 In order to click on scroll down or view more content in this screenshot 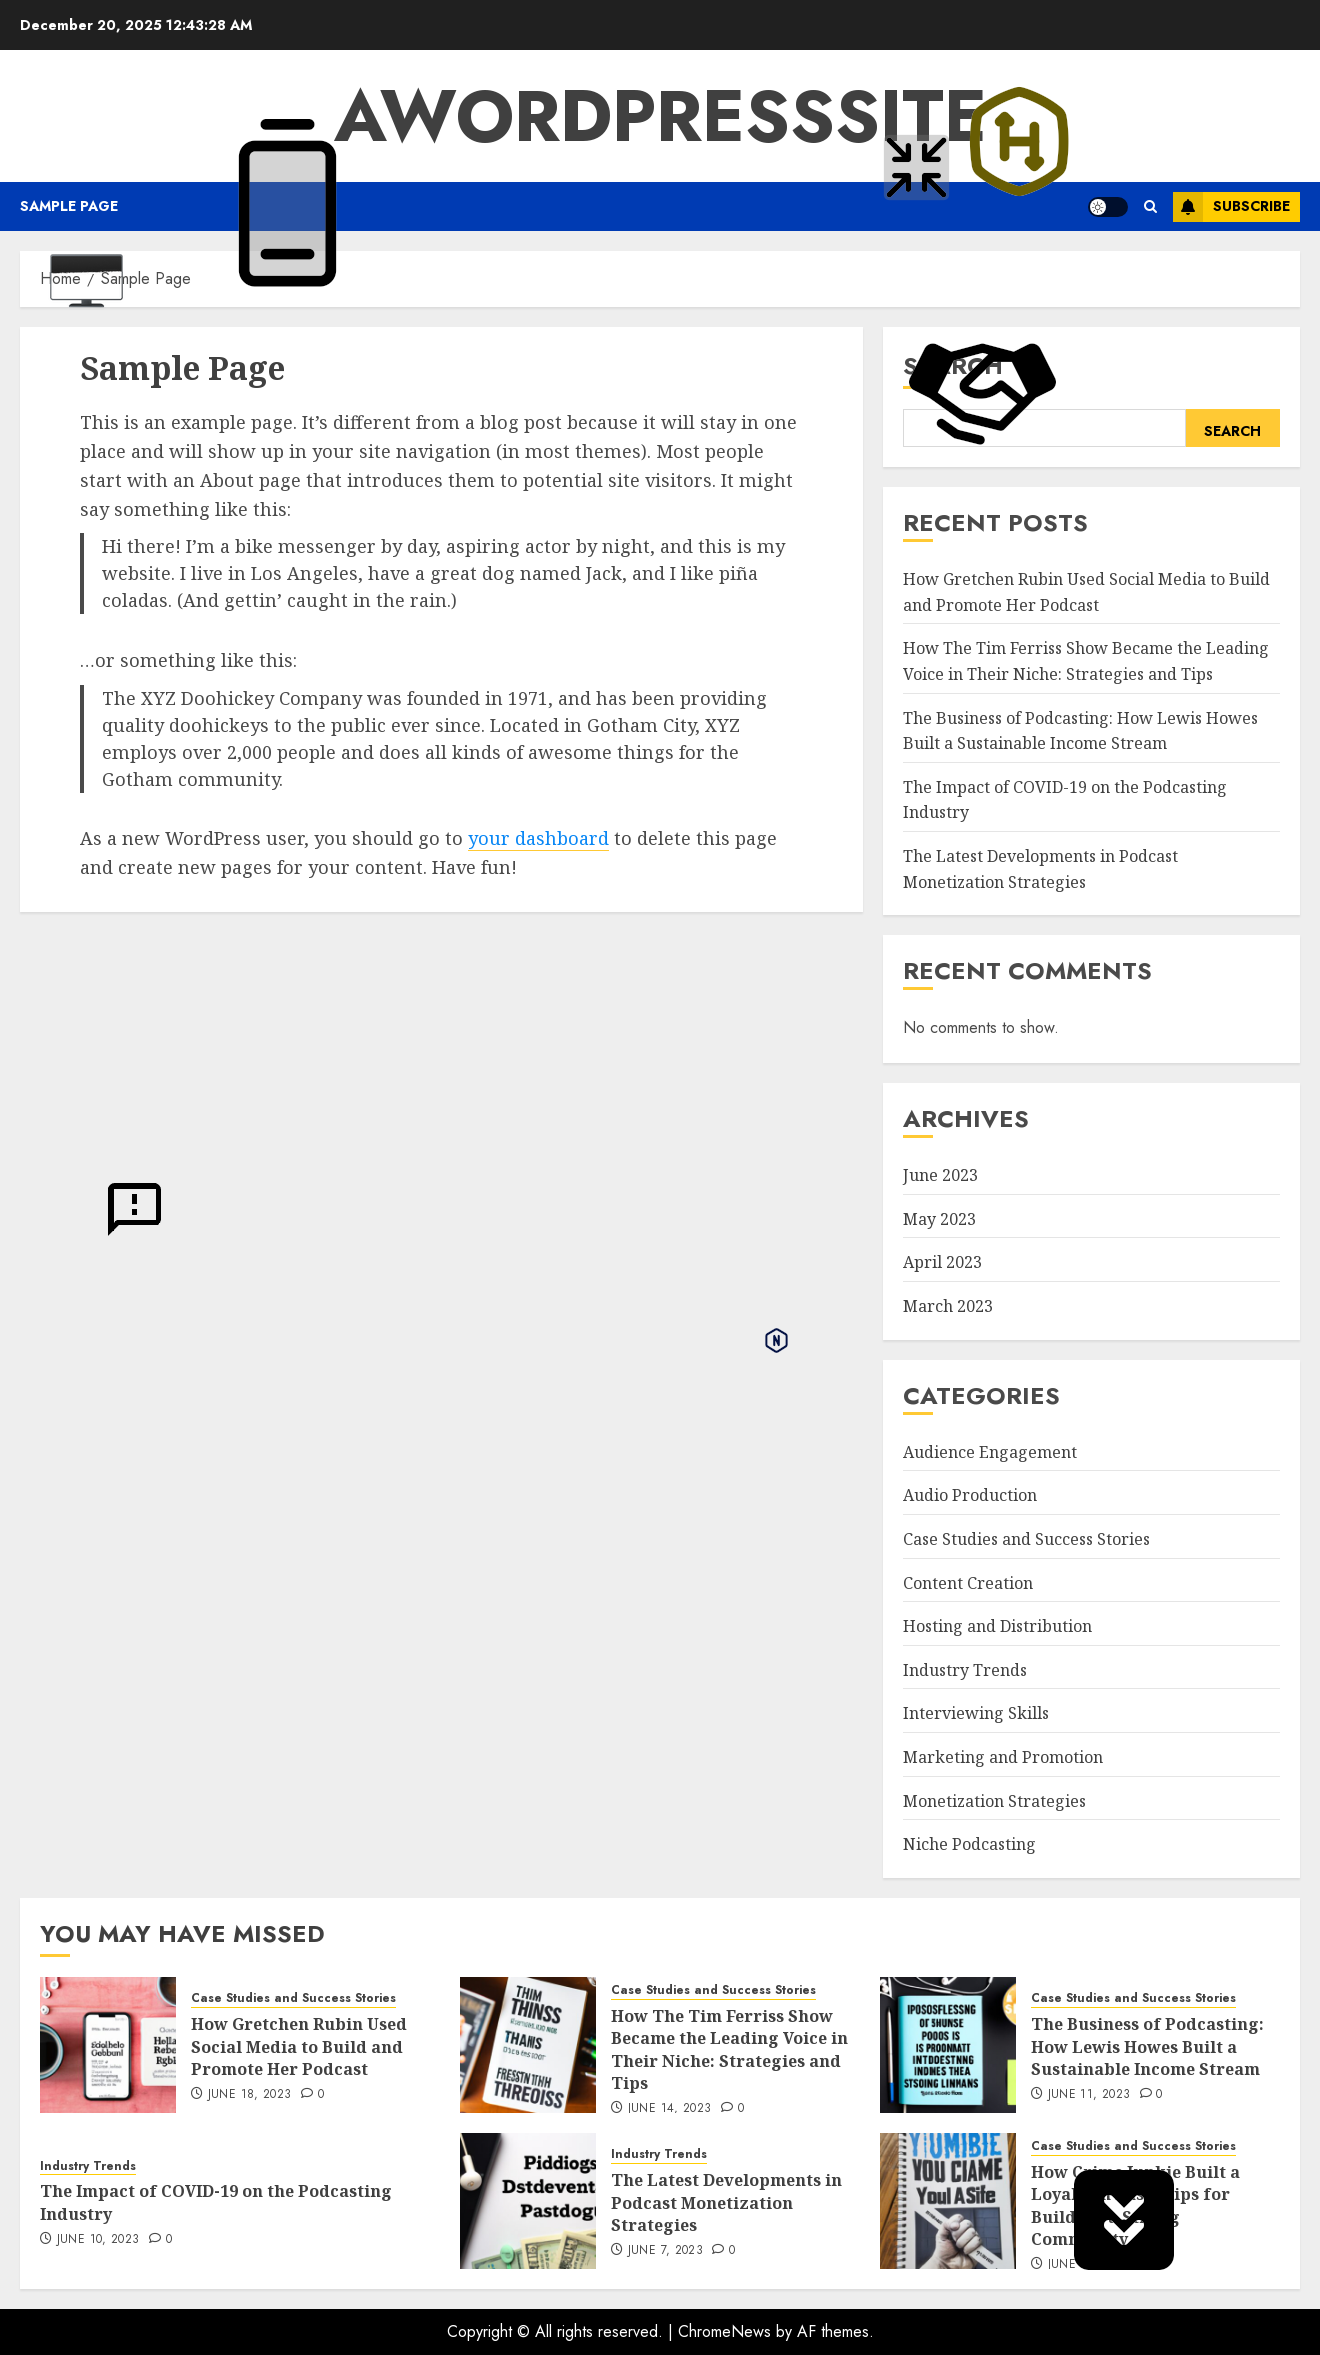, I will do `click(1124, 2220)`.